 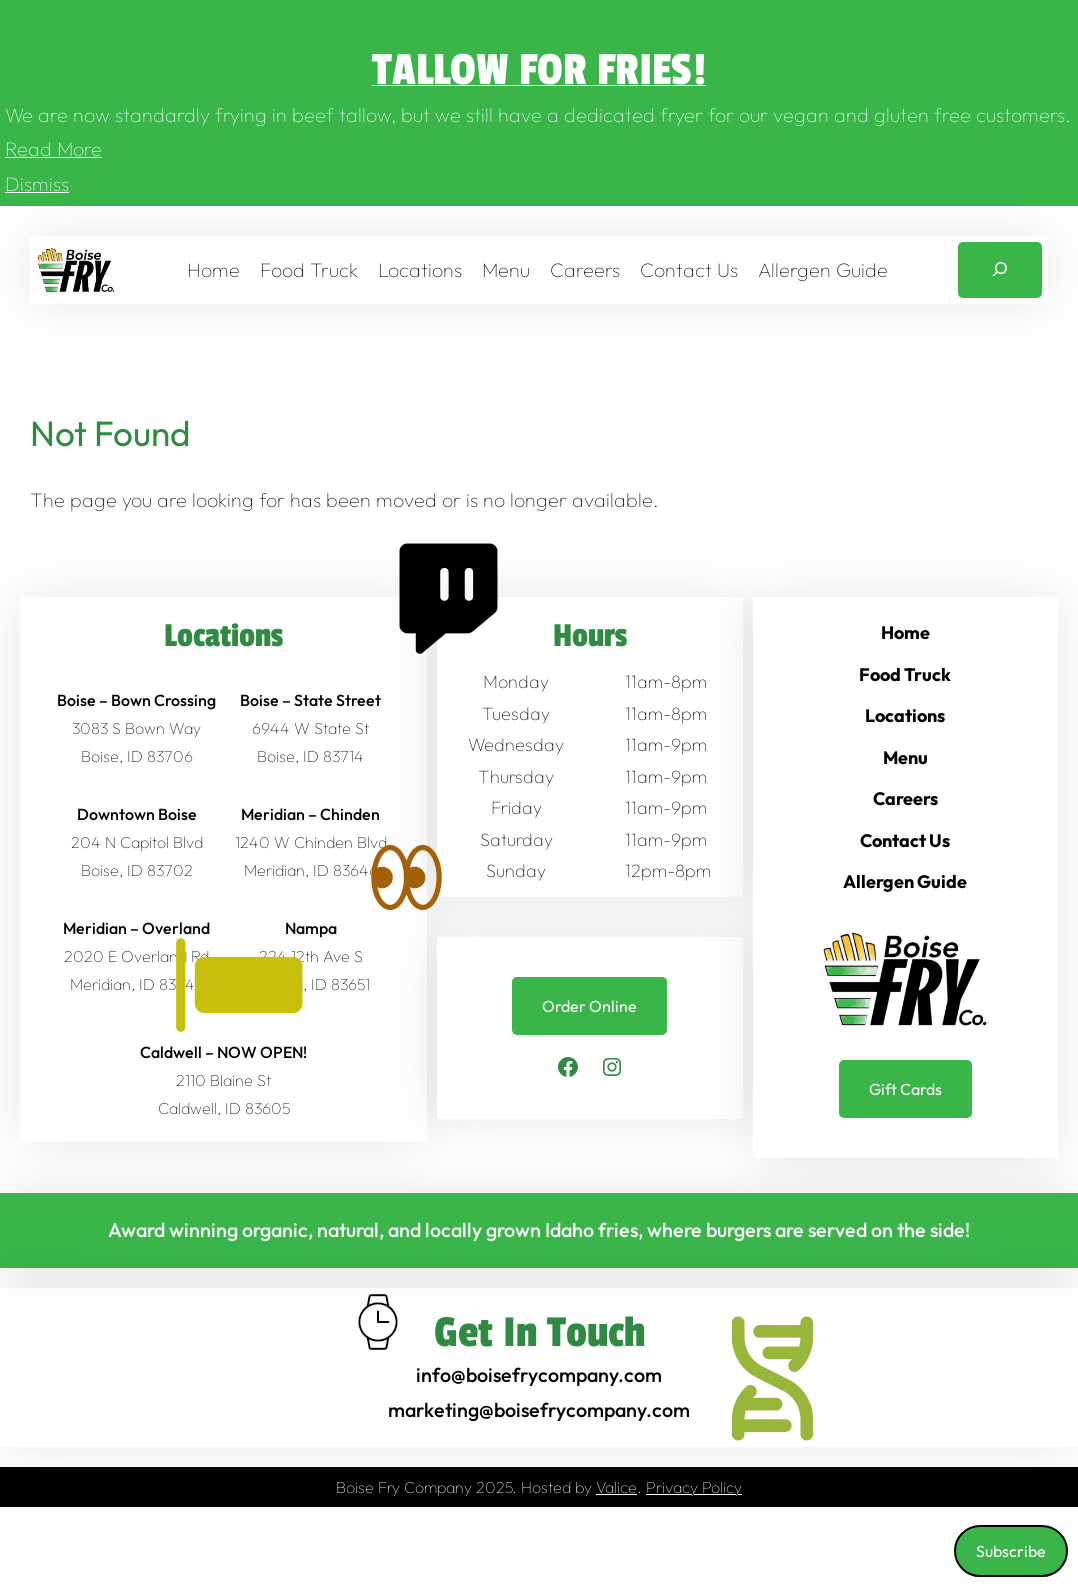 I want to click on access genetics or biological data, so click(x=772, y=1378).